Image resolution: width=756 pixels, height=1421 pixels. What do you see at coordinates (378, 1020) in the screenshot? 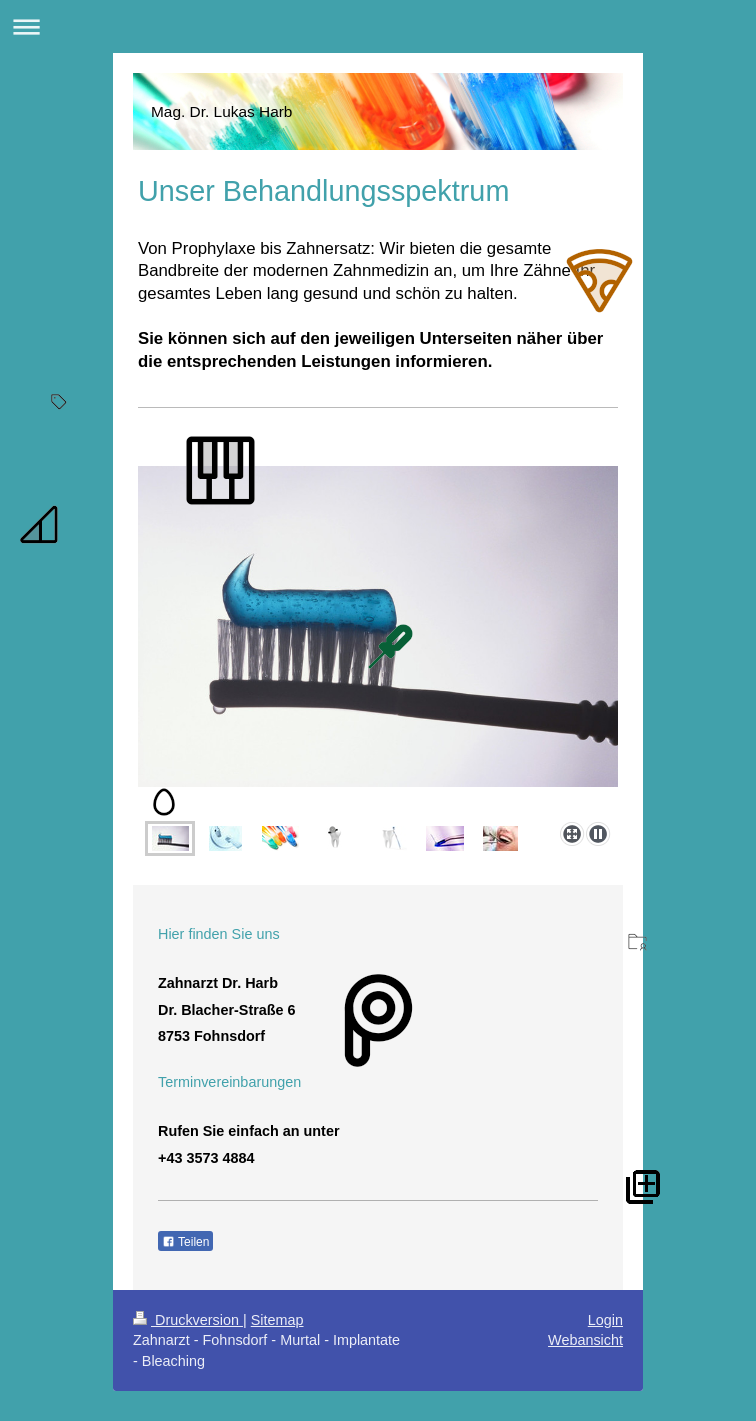
I see `open picsart photo editing app` at bounding box center [378, 1020].